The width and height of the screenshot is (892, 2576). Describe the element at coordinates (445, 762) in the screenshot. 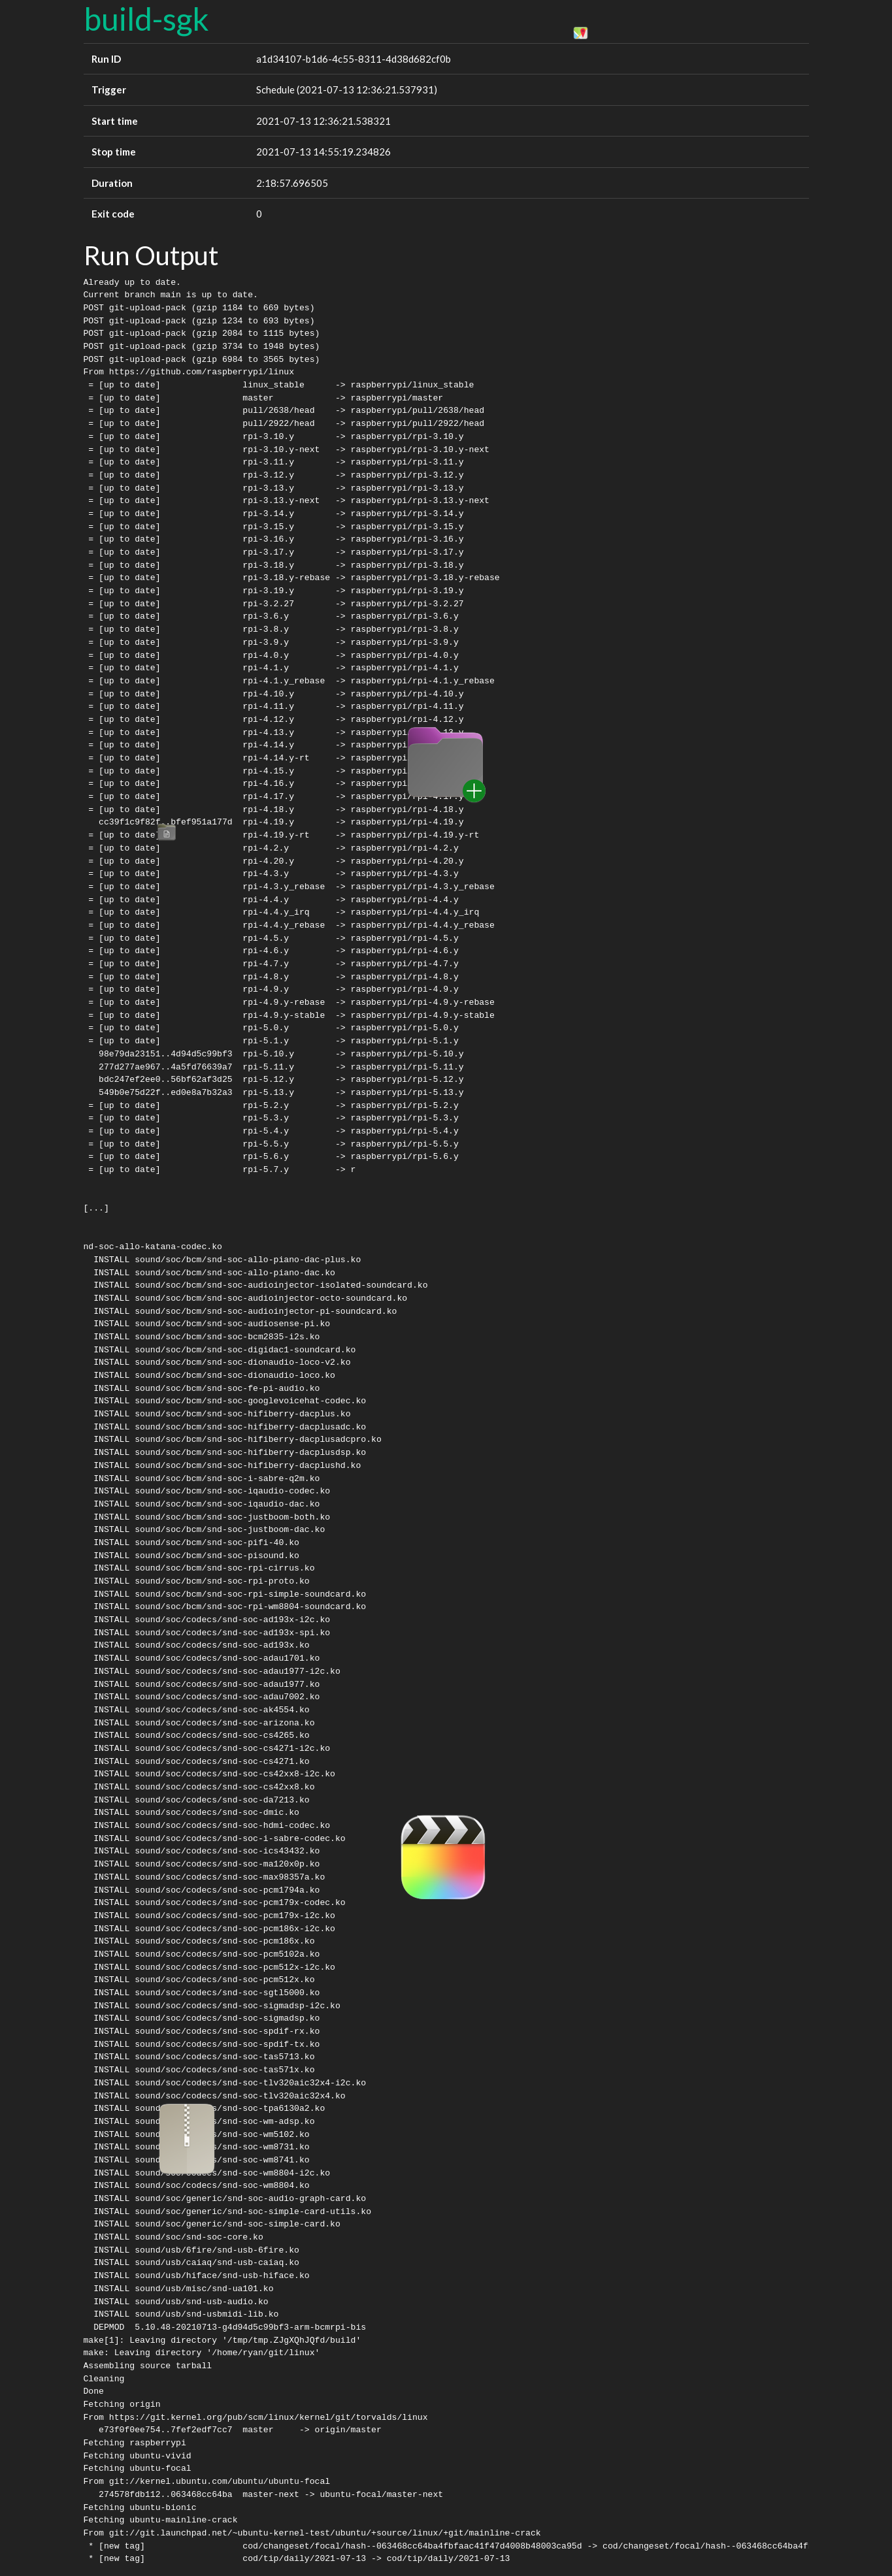

I see `create a new folder` at that location.